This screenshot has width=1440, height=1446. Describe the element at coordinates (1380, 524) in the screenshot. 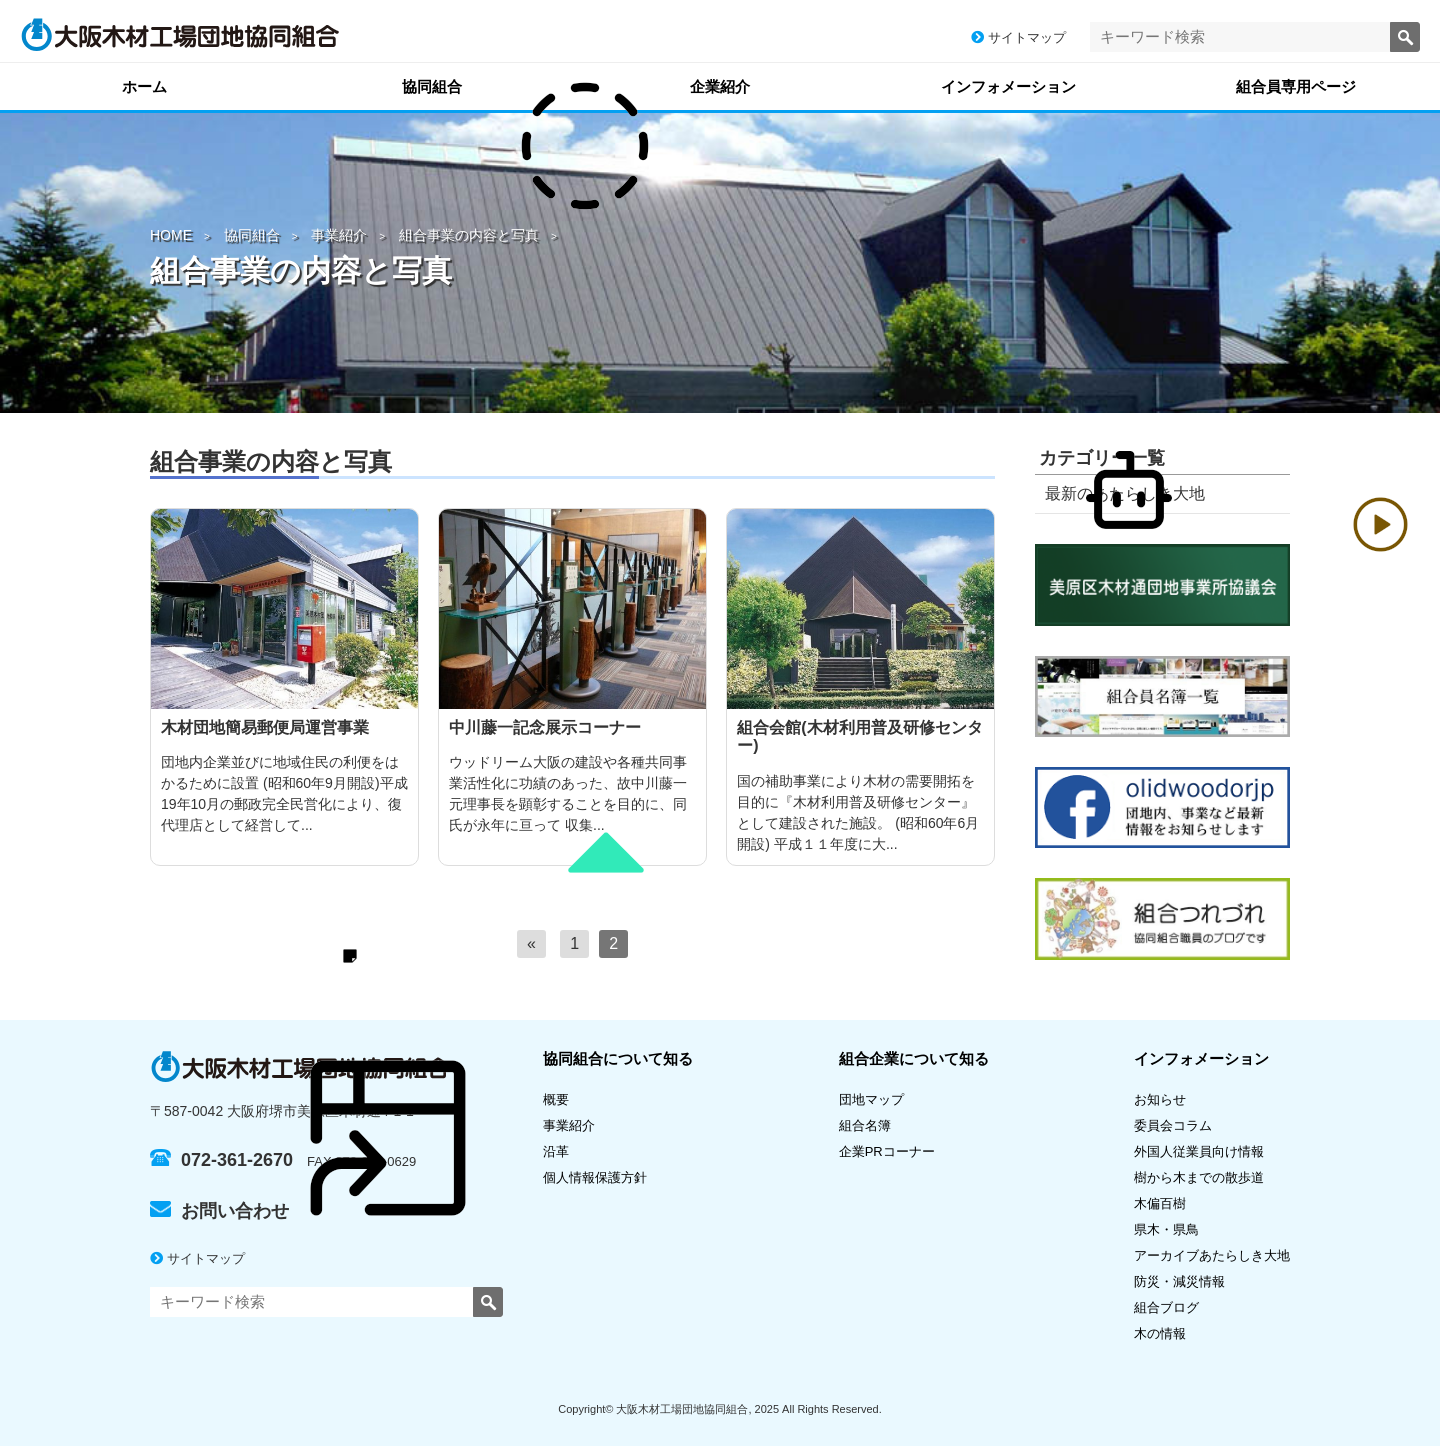

I see `play media or video content` at that location.